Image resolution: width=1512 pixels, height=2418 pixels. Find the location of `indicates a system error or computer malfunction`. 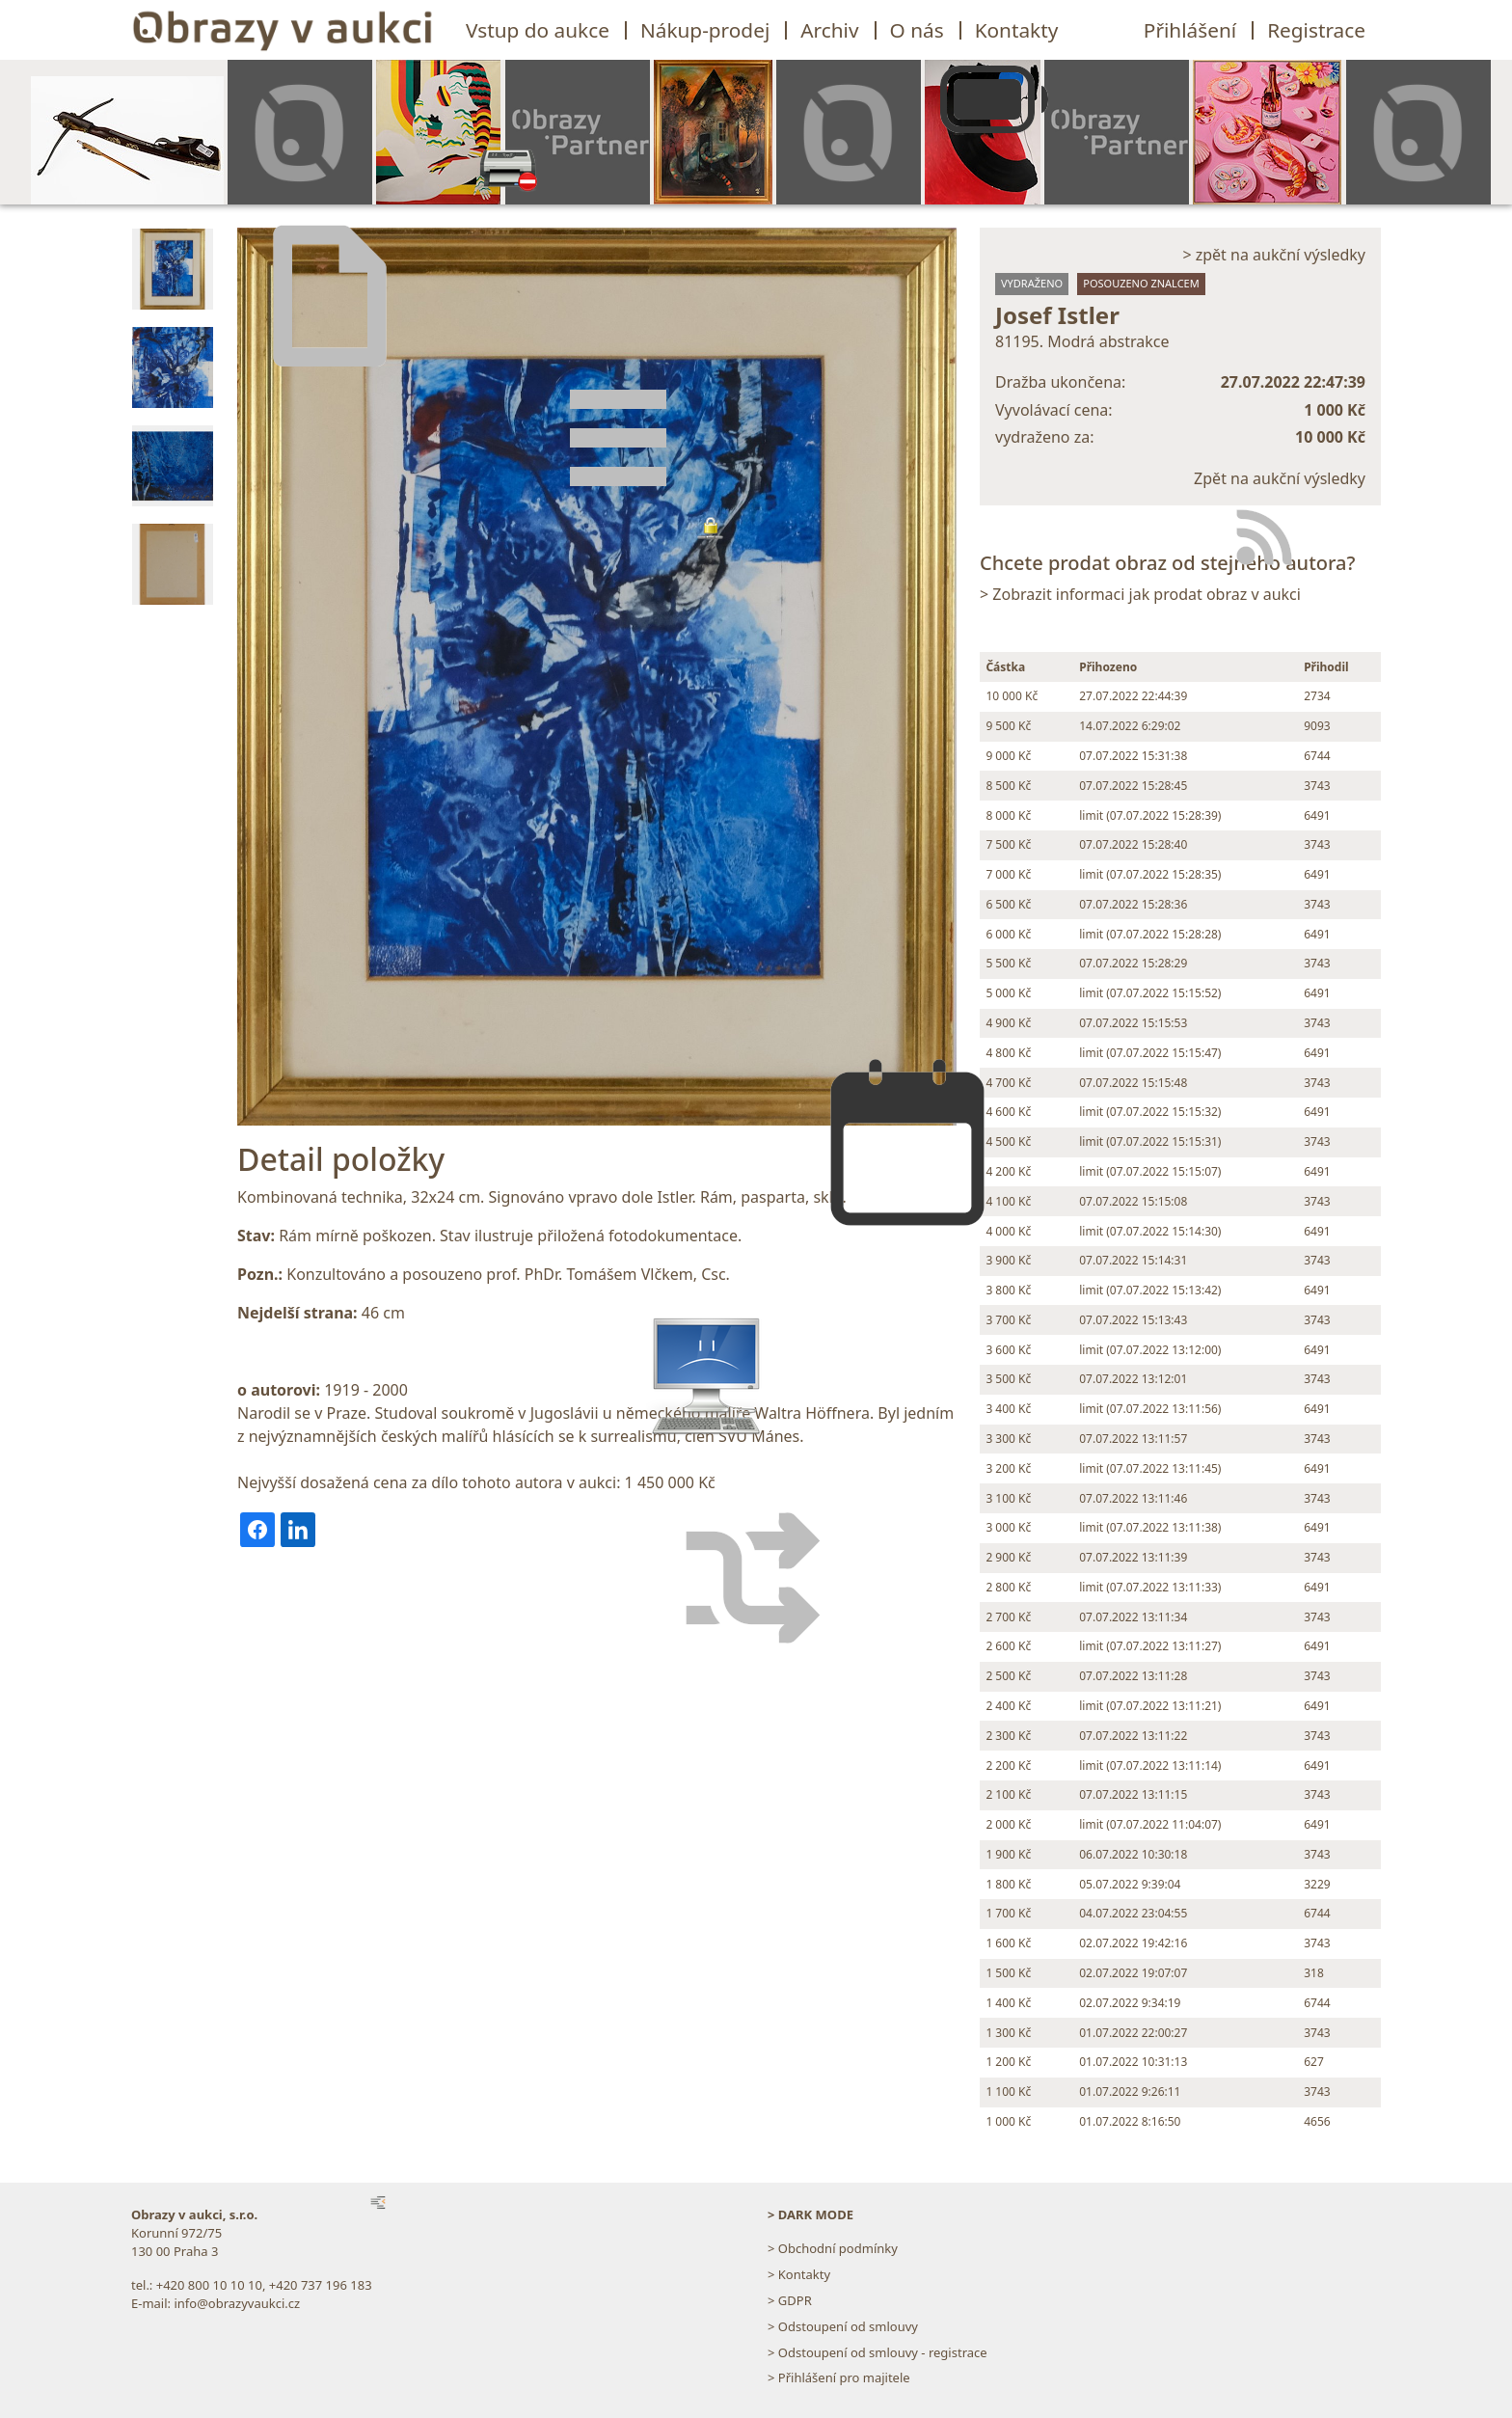

indicates a system error or computer malfunction is located at coordinates (706, 1377).